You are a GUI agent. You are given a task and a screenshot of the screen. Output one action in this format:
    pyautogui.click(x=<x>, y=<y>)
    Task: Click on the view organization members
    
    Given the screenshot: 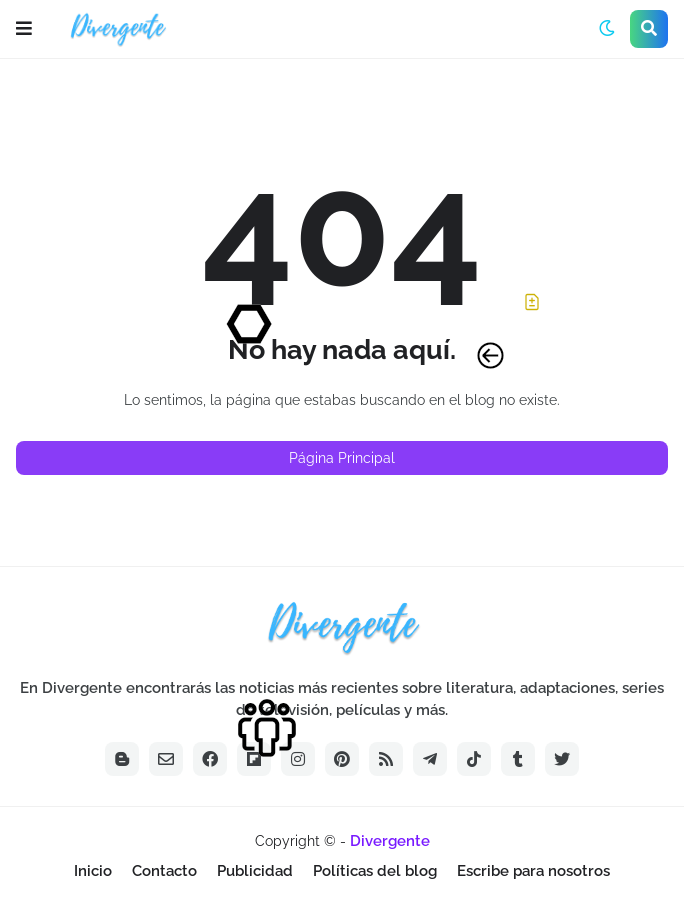 What is the action you would take?
    pyautogui.click(x=267, y=728)
    